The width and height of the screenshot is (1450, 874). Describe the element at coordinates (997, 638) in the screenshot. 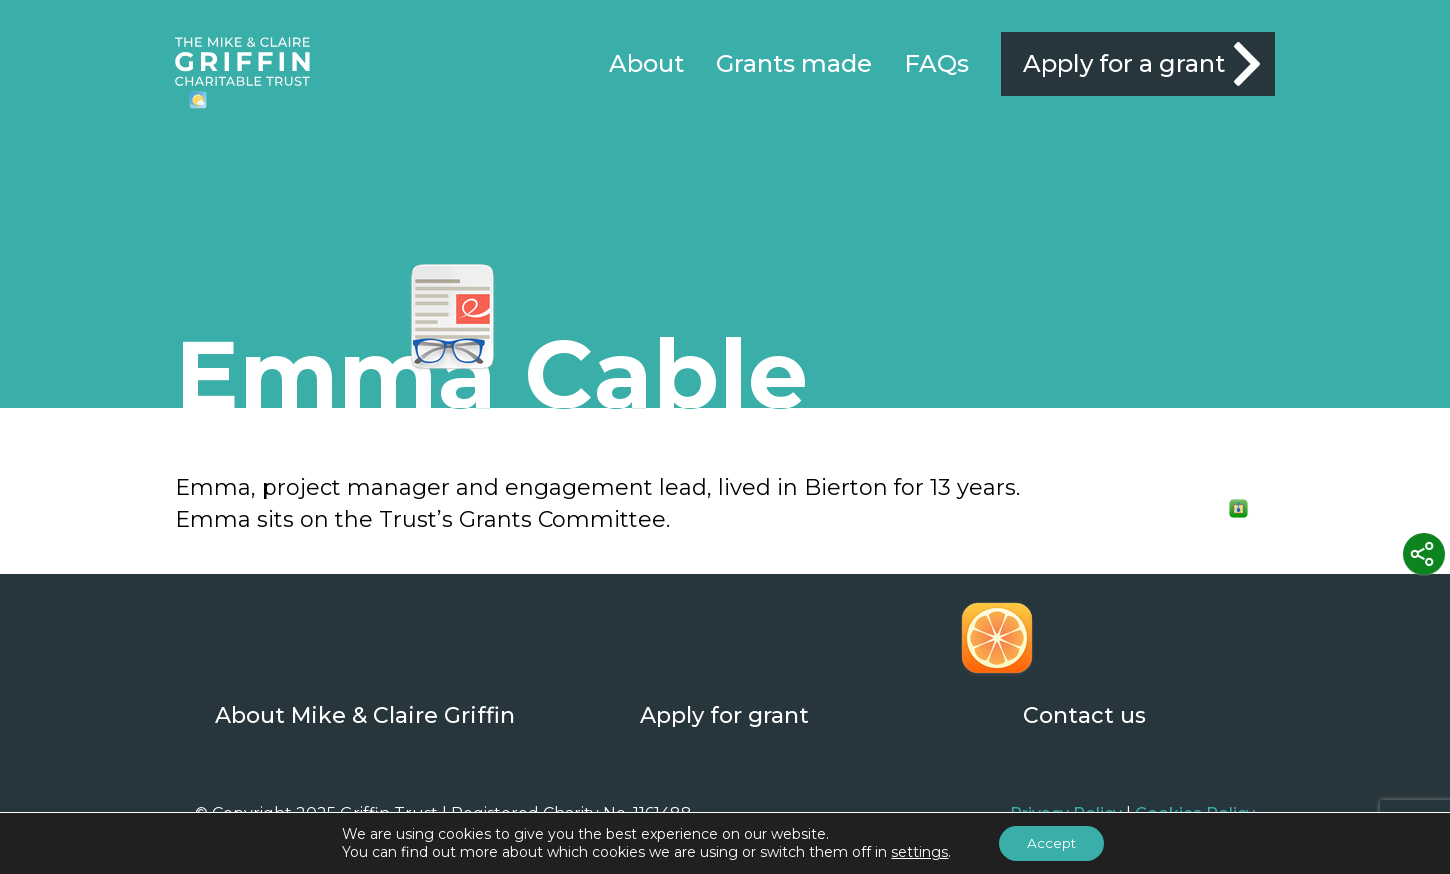

I see `open clementine music player` at that location.